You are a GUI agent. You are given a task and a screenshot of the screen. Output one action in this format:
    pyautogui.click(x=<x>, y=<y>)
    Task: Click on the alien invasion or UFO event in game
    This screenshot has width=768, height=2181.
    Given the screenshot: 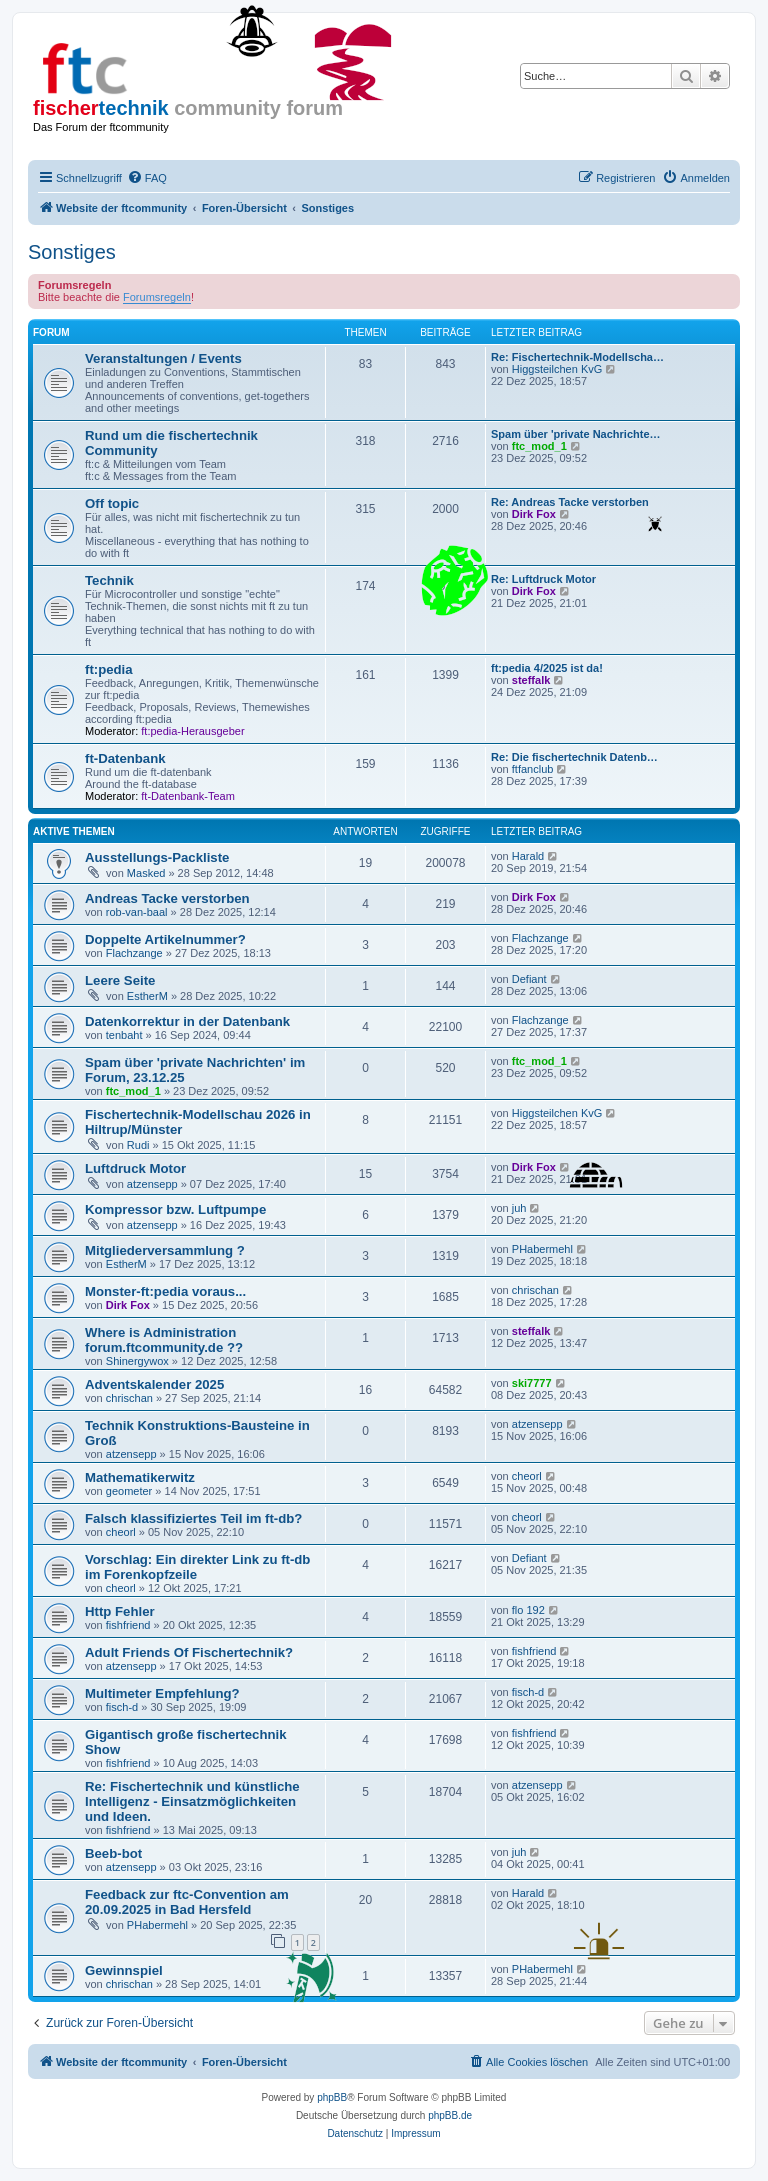 What is the action you would take?
    pyautogui.click(x=252, y=31)
    